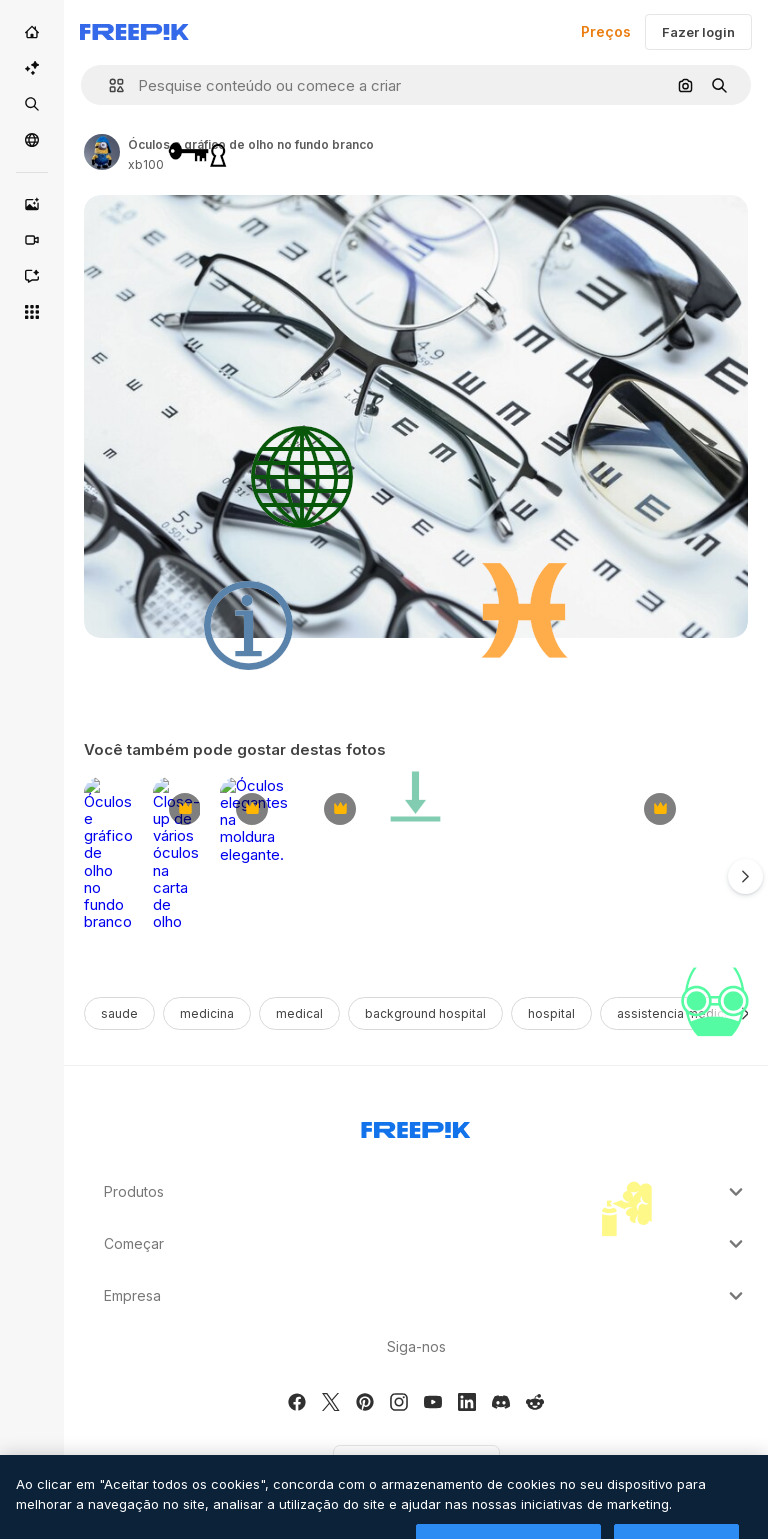  Describe the element at coordinates (302, 477) in the screenshot. I see `access global or international settings` at that location.